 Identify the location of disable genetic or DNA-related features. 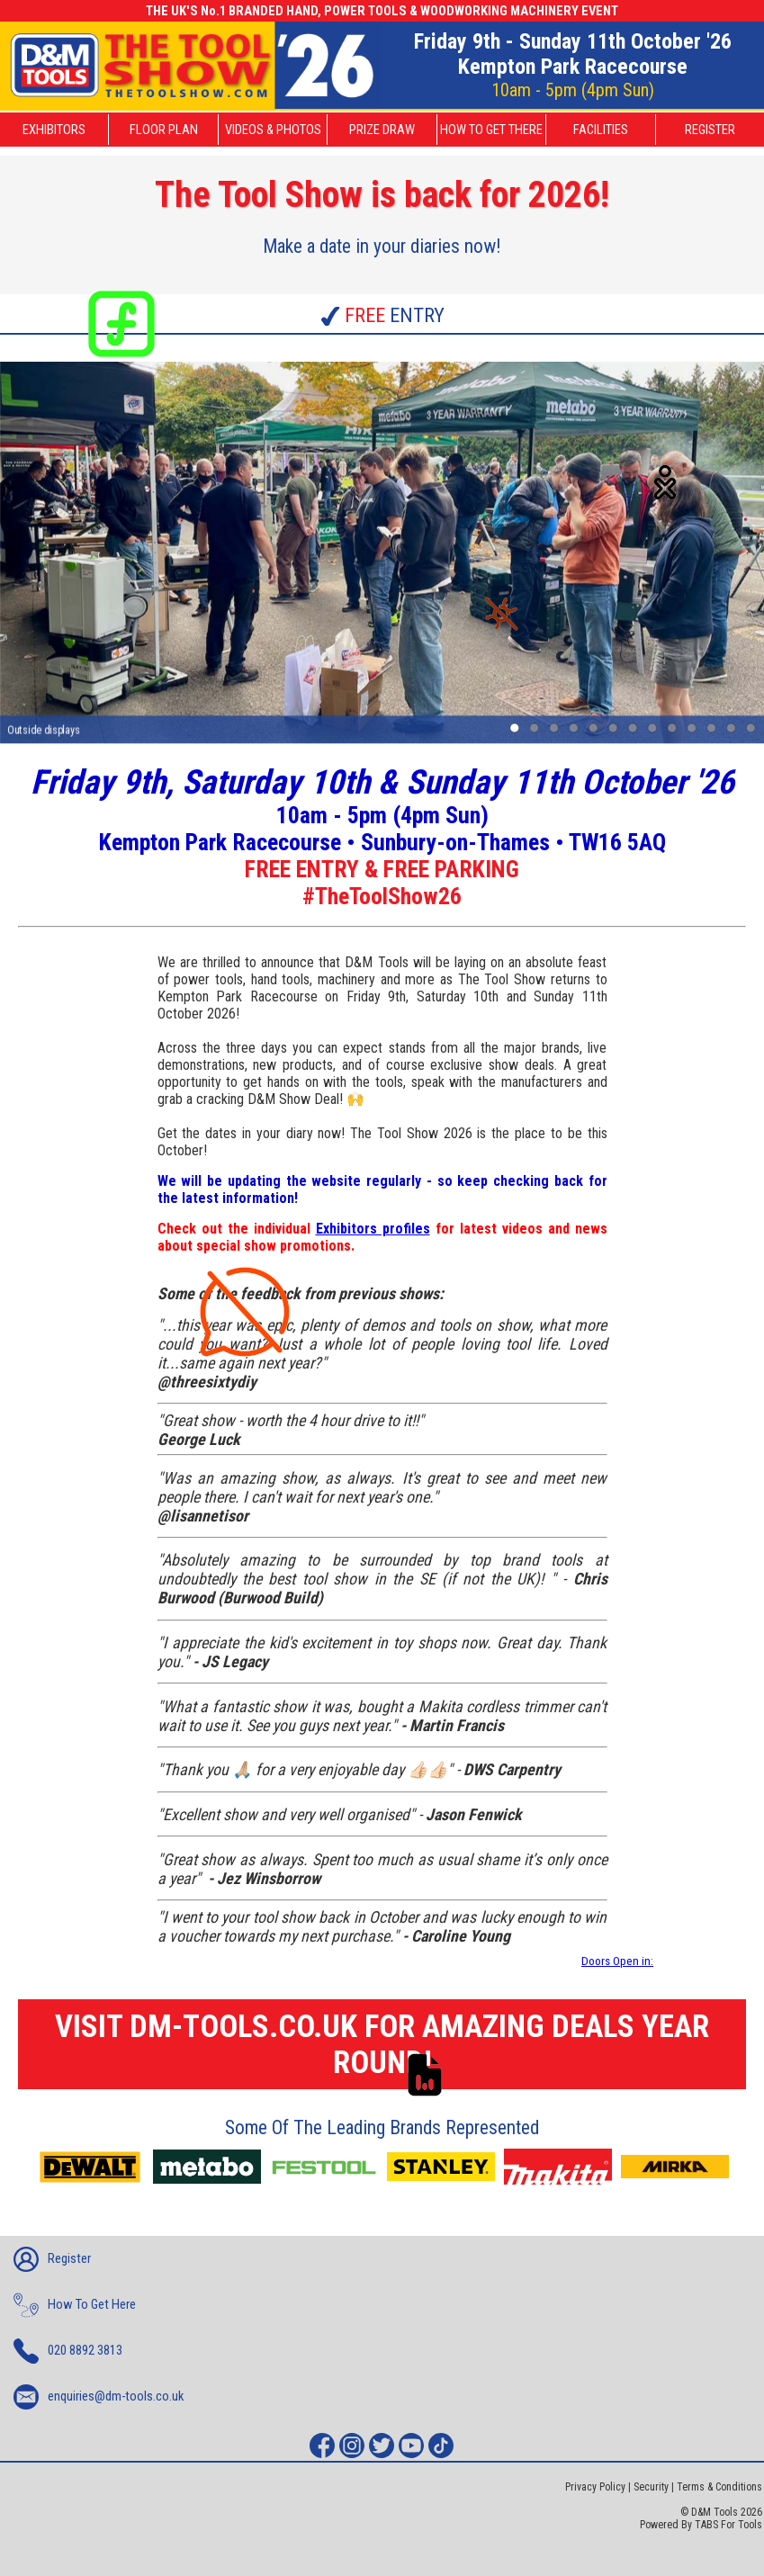
(501, 614).